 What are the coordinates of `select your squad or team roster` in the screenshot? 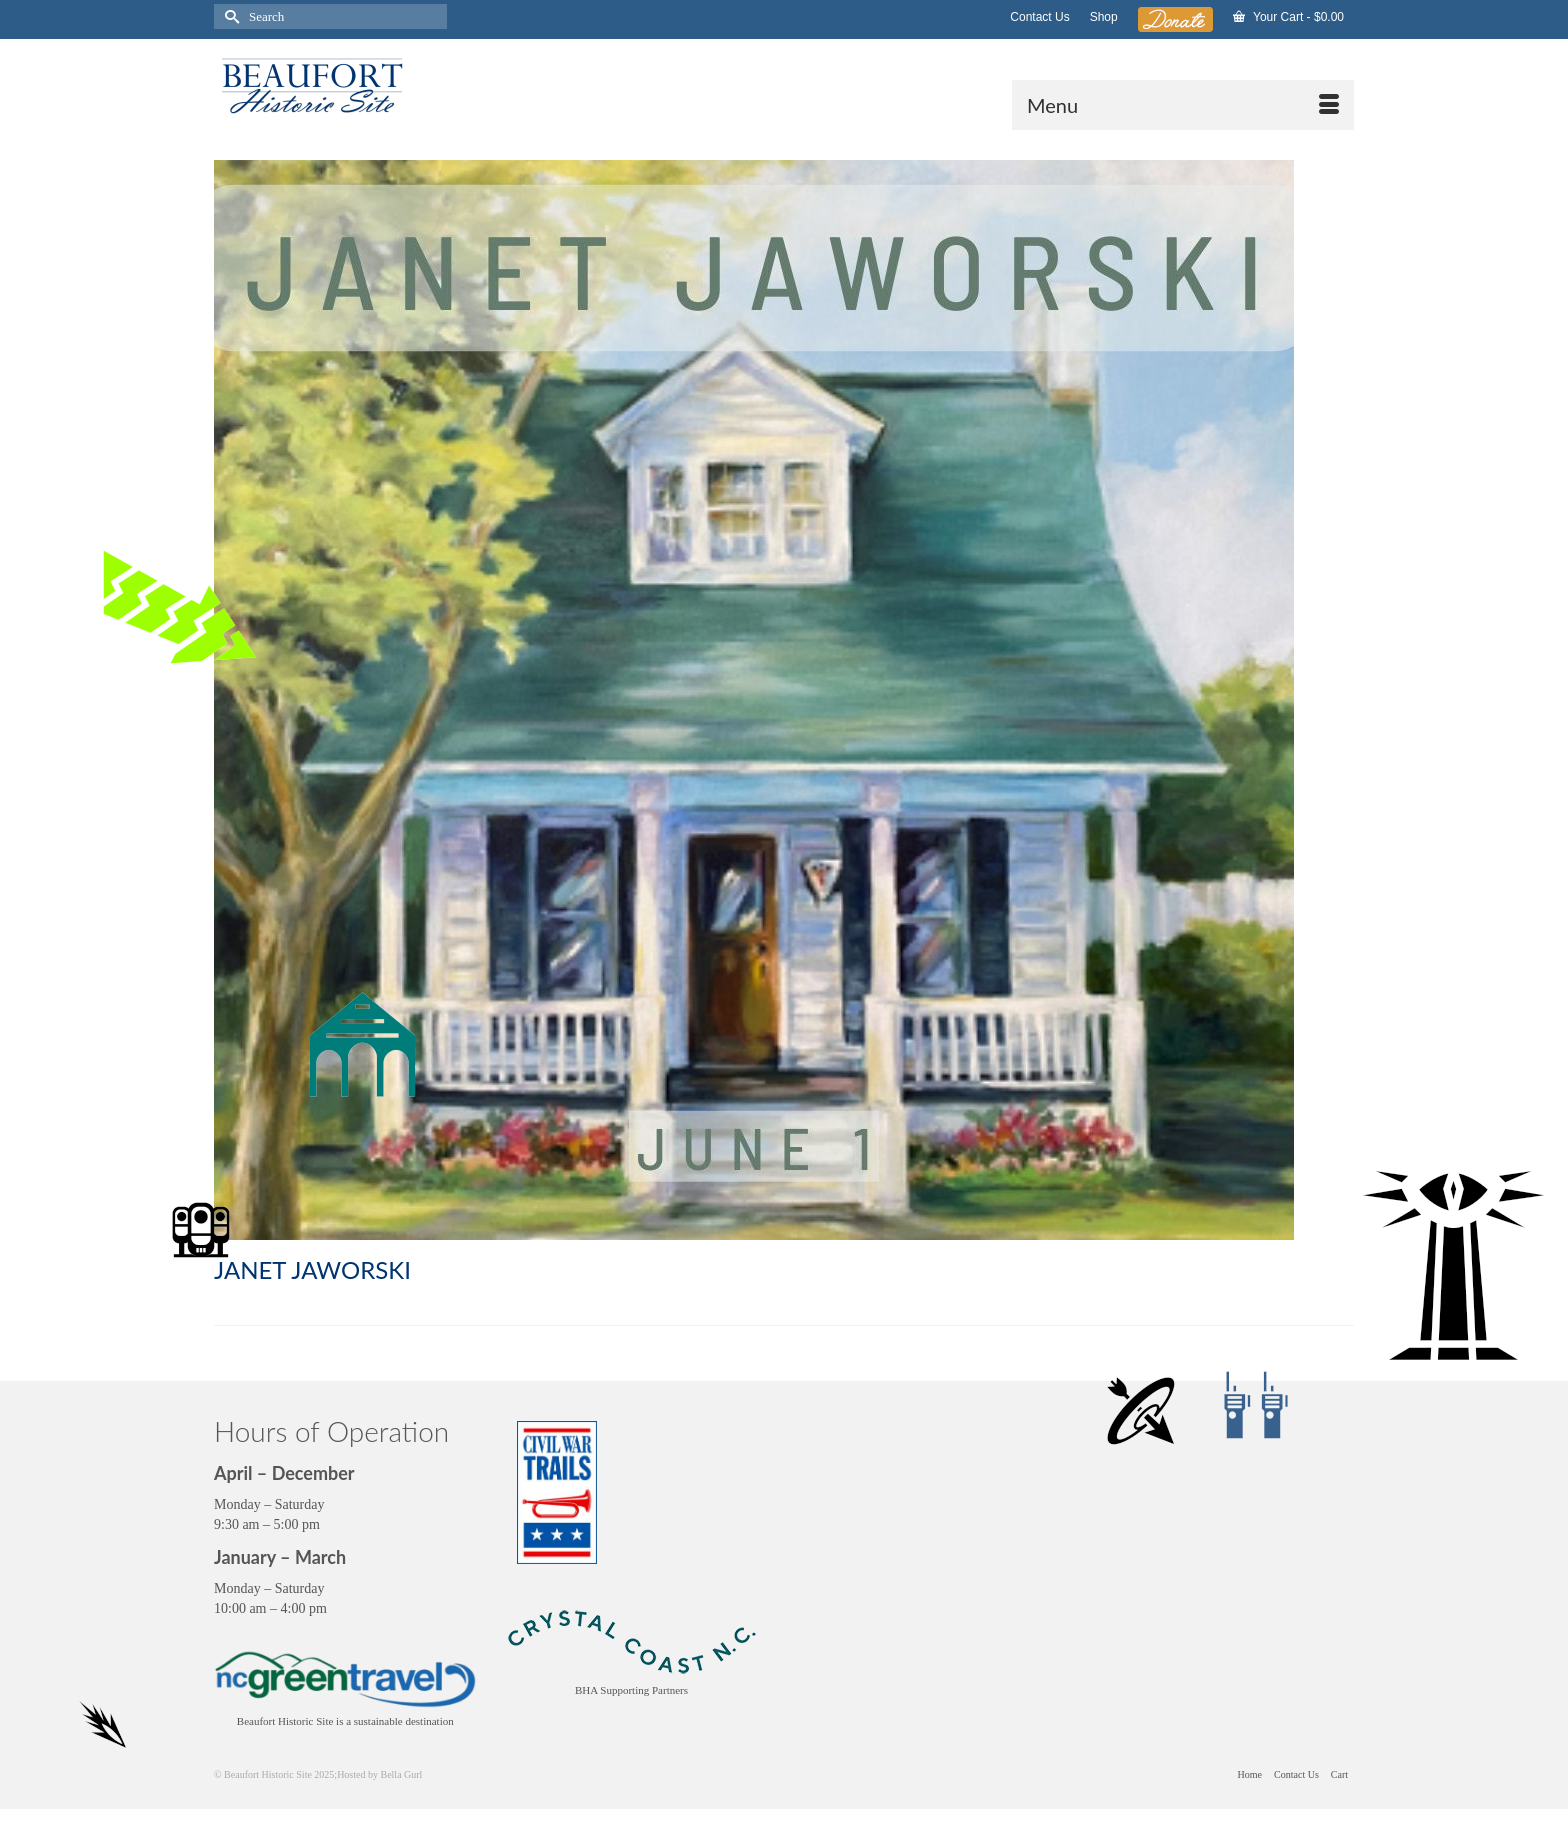 It's located at (201, 1230).